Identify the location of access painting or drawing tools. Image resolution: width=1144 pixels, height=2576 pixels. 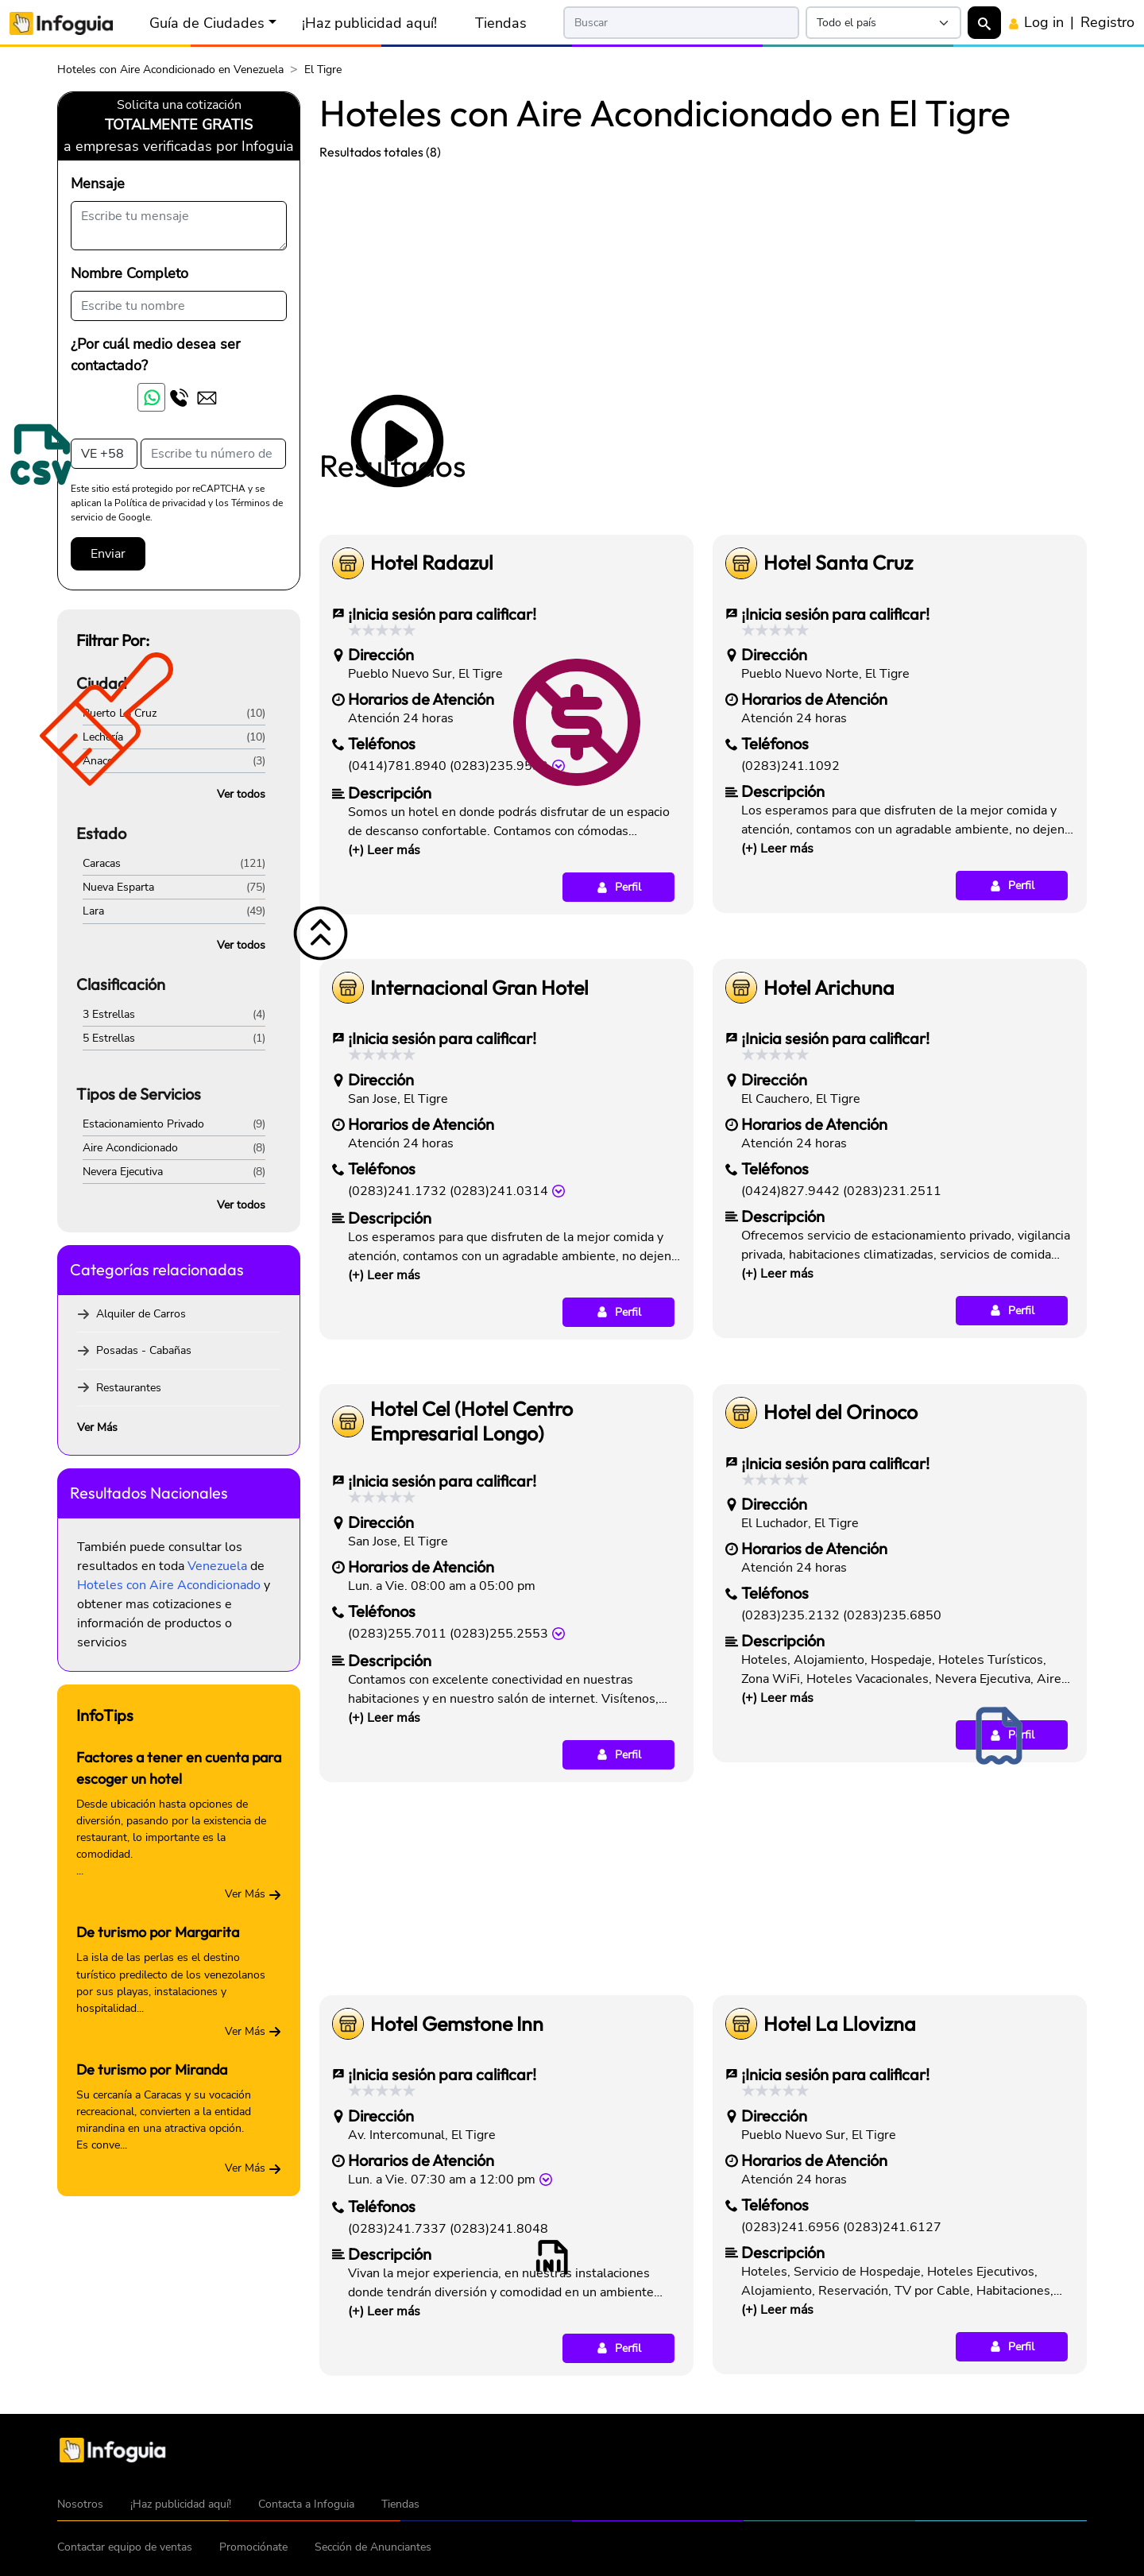
(109, 717).